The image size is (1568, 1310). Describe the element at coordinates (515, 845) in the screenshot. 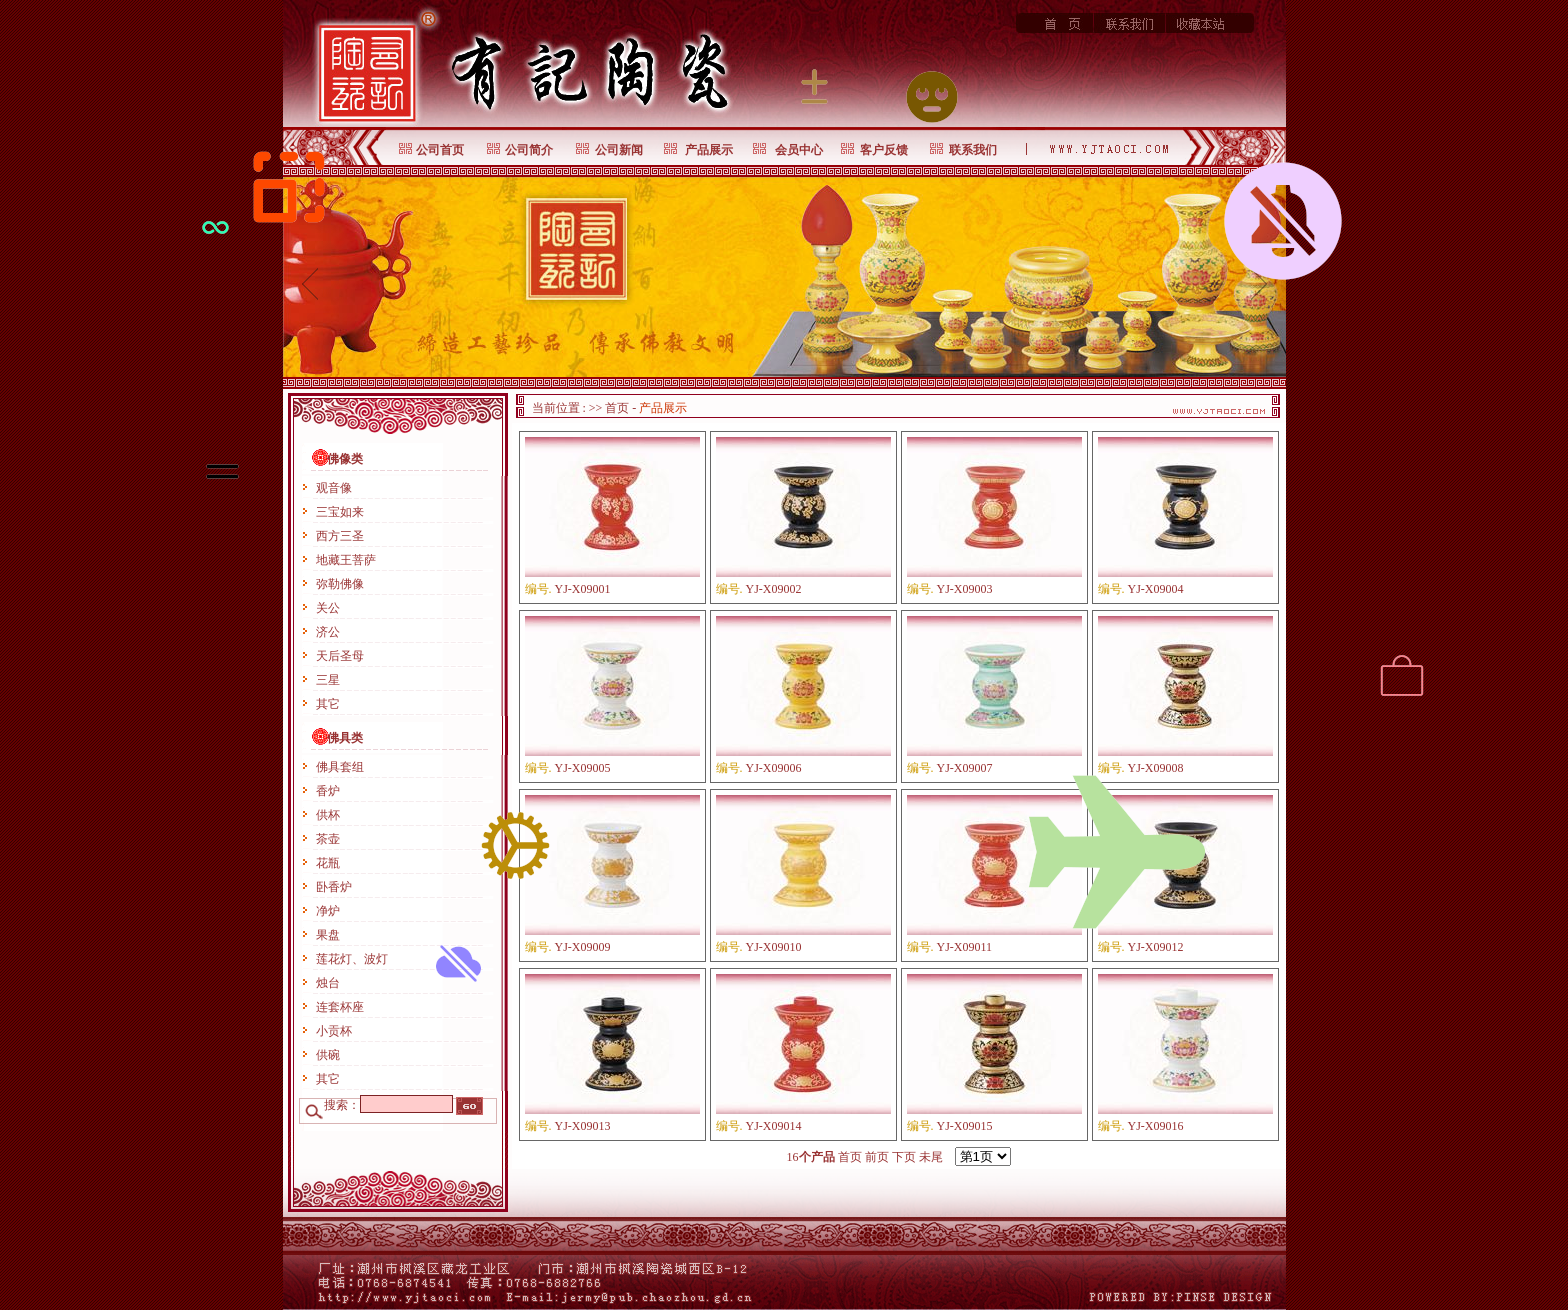

I see `access settings` at that location.